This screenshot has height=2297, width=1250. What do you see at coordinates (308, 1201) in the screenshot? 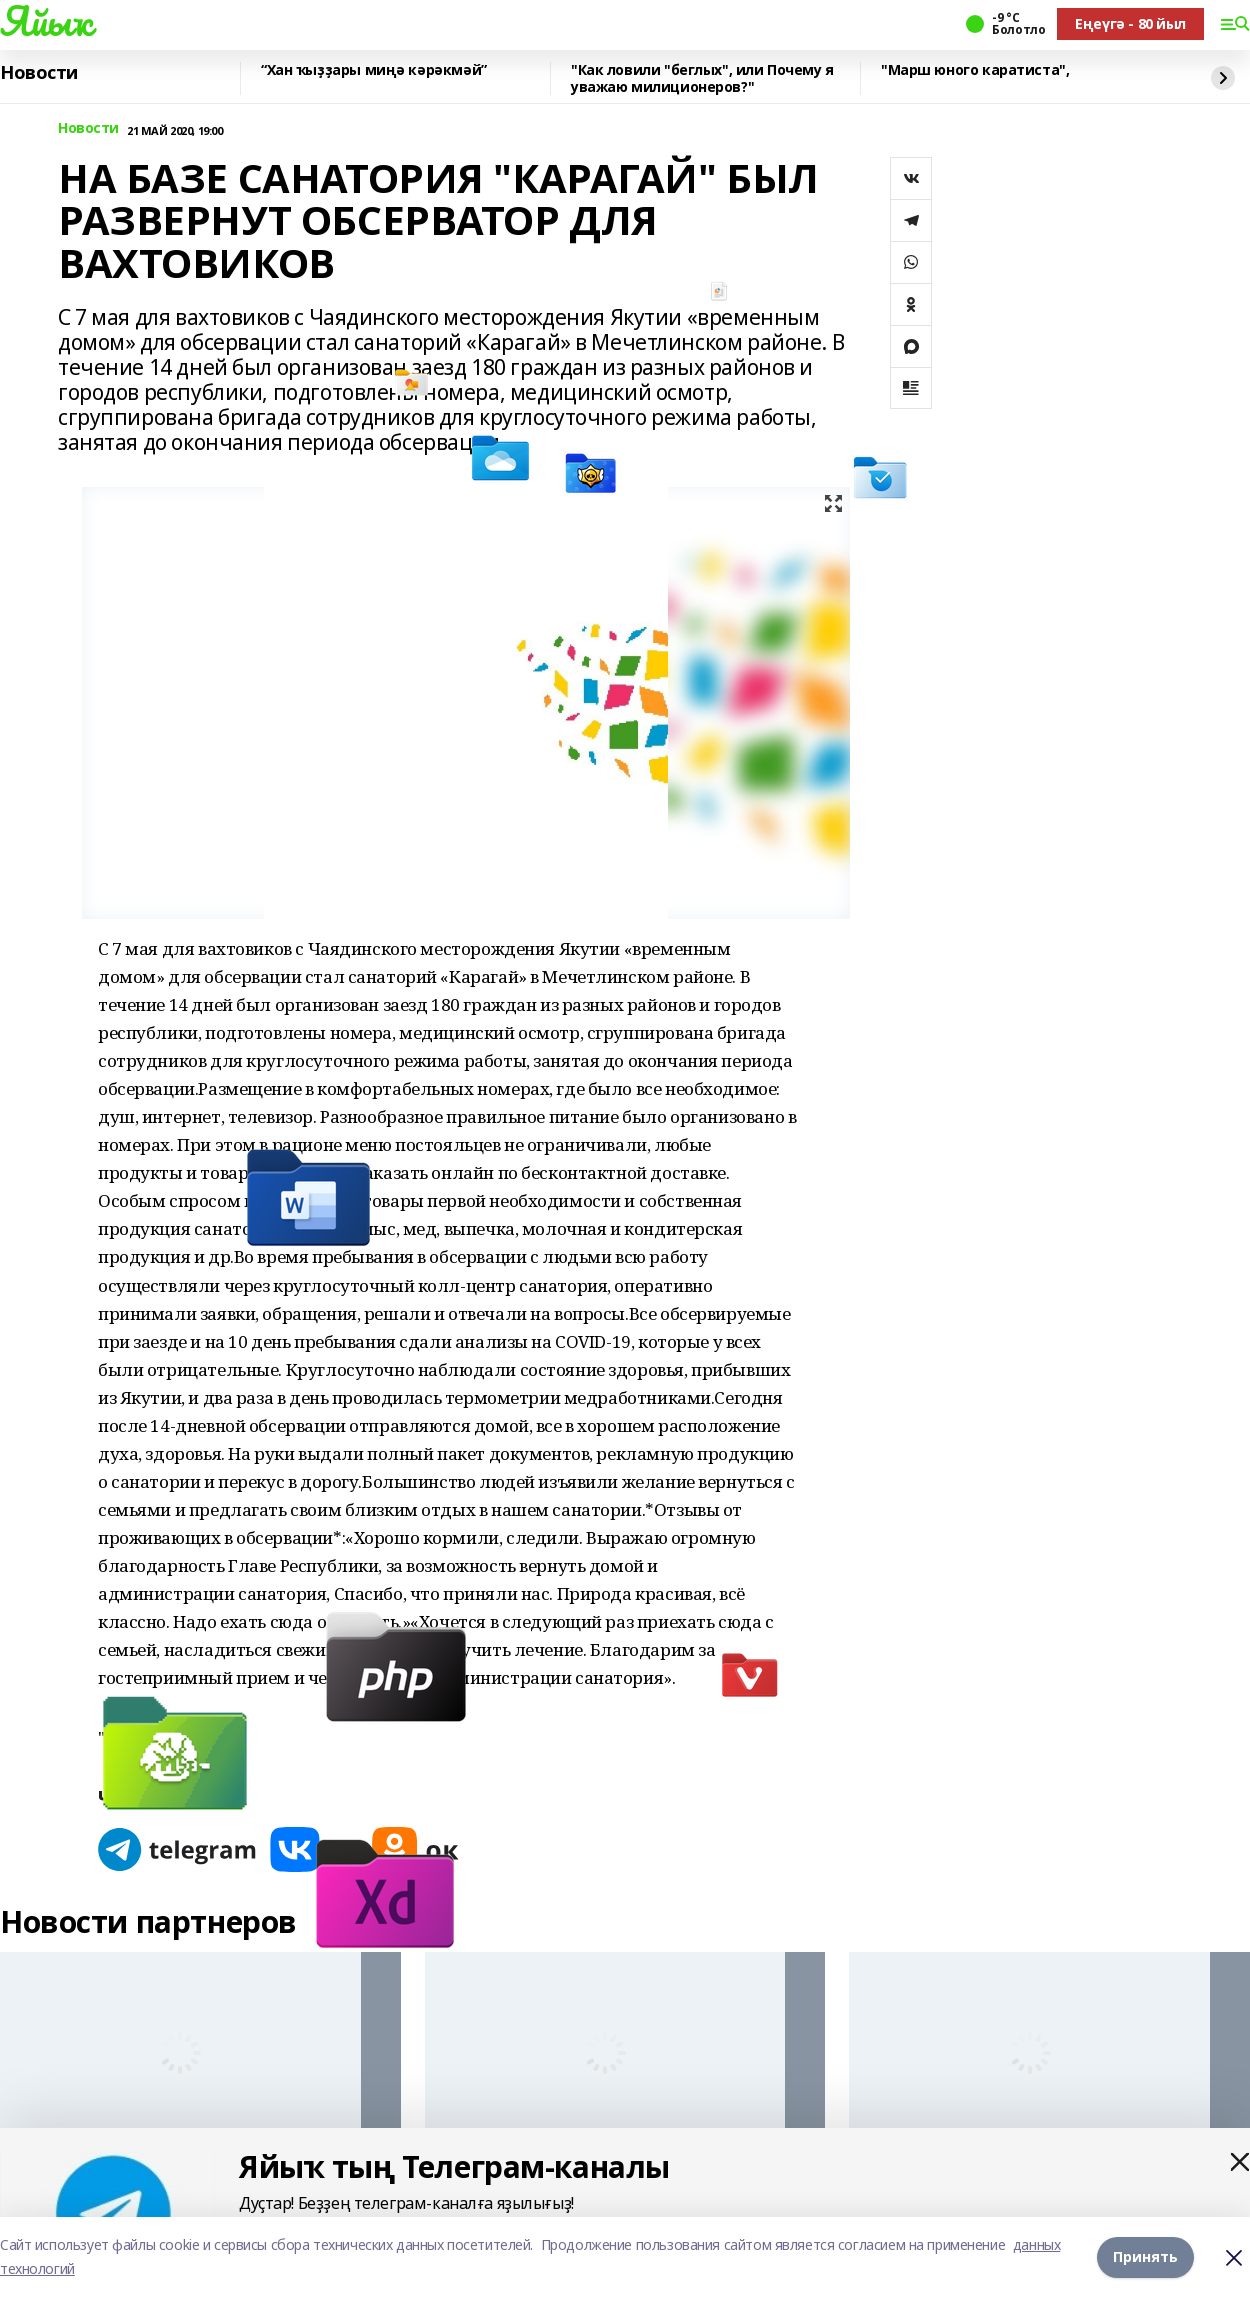
I see `open folder containing Microsoft Word documents` at bounding box center [308, 1201].